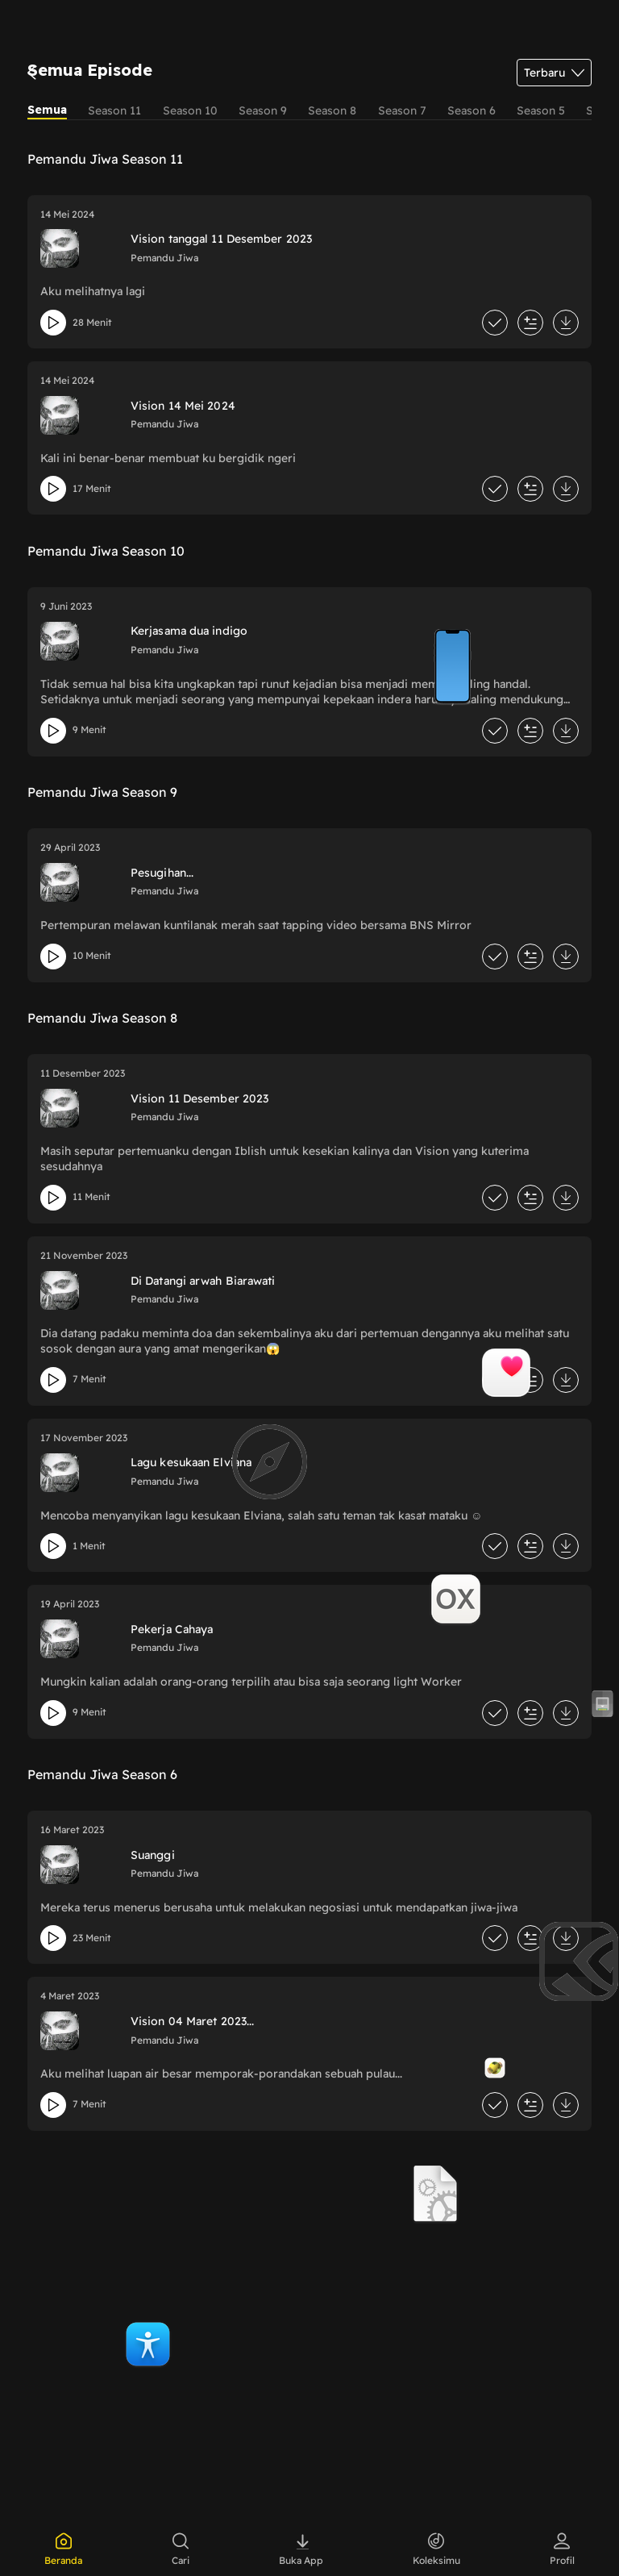 This screenshot has width=619, height=2576. Describe the element at coordinates (455, 1599) in the screenshot. I see `launch the OX app` at that location.